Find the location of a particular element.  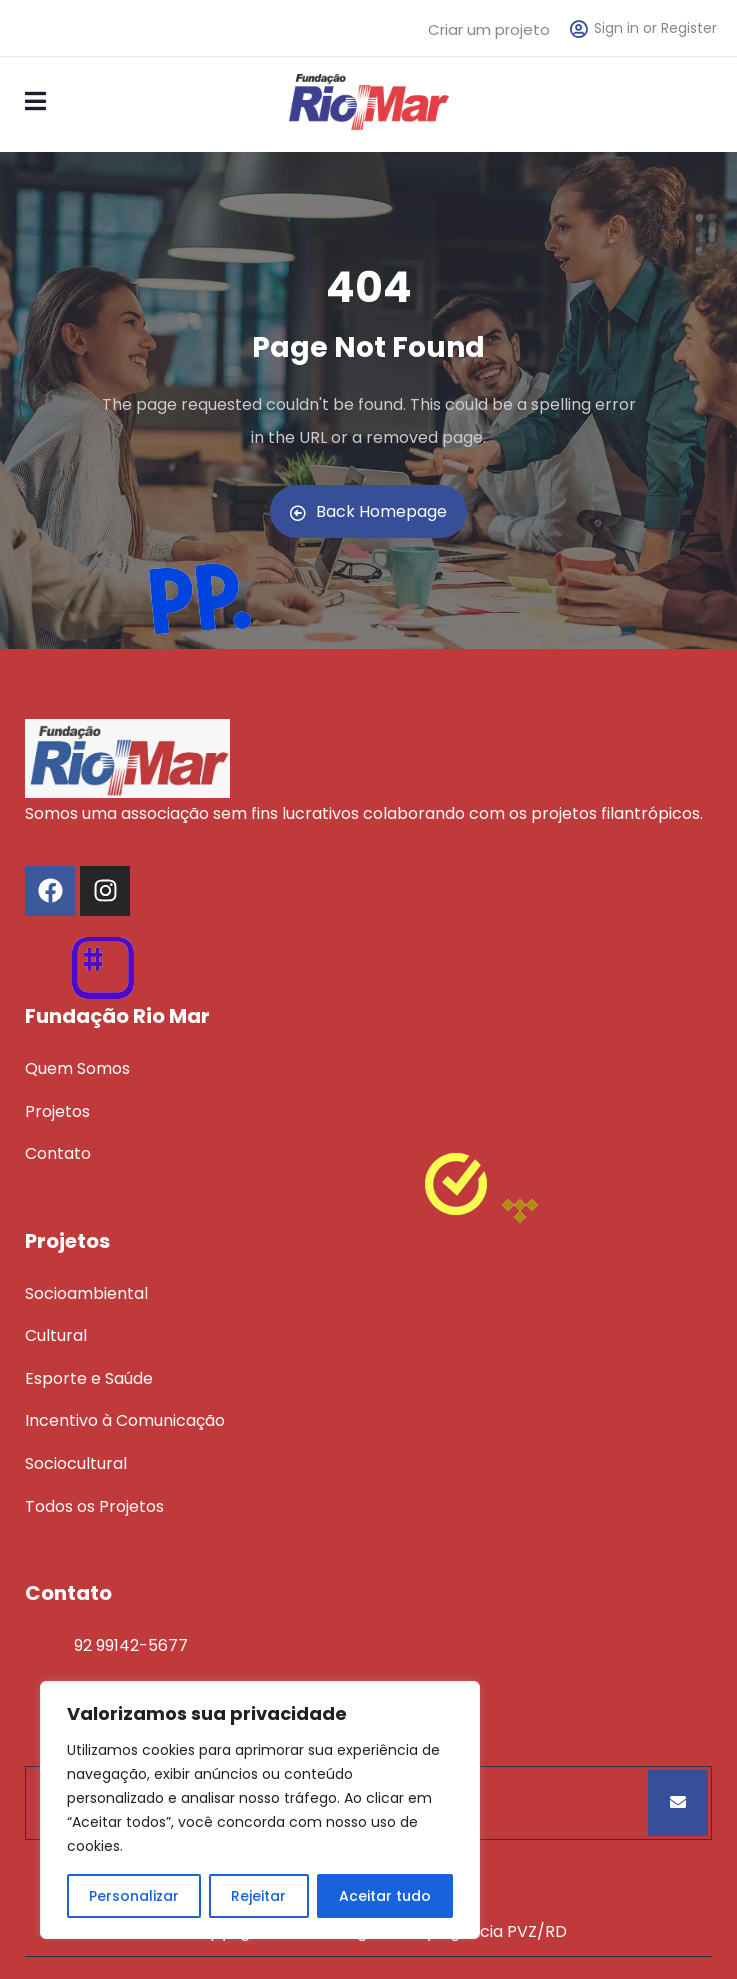

open stackedit markdown editor is located at coordinates (103, 968).